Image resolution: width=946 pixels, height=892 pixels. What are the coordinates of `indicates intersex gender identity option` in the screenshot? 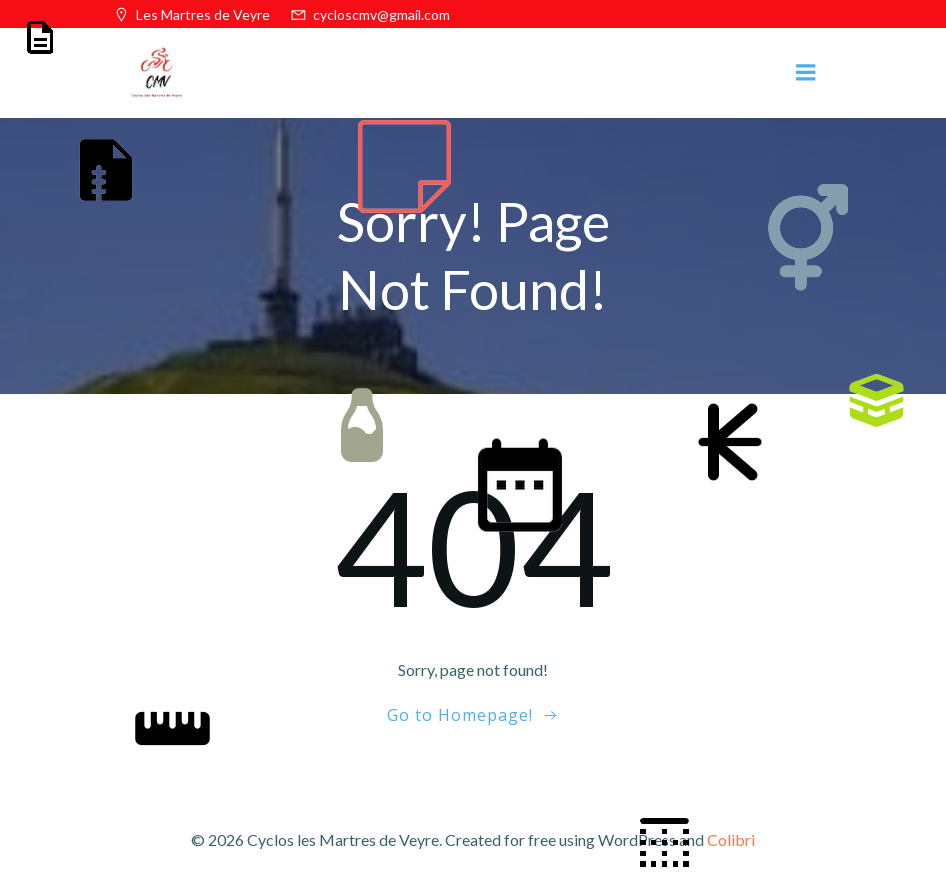 It's located at (804, 235).